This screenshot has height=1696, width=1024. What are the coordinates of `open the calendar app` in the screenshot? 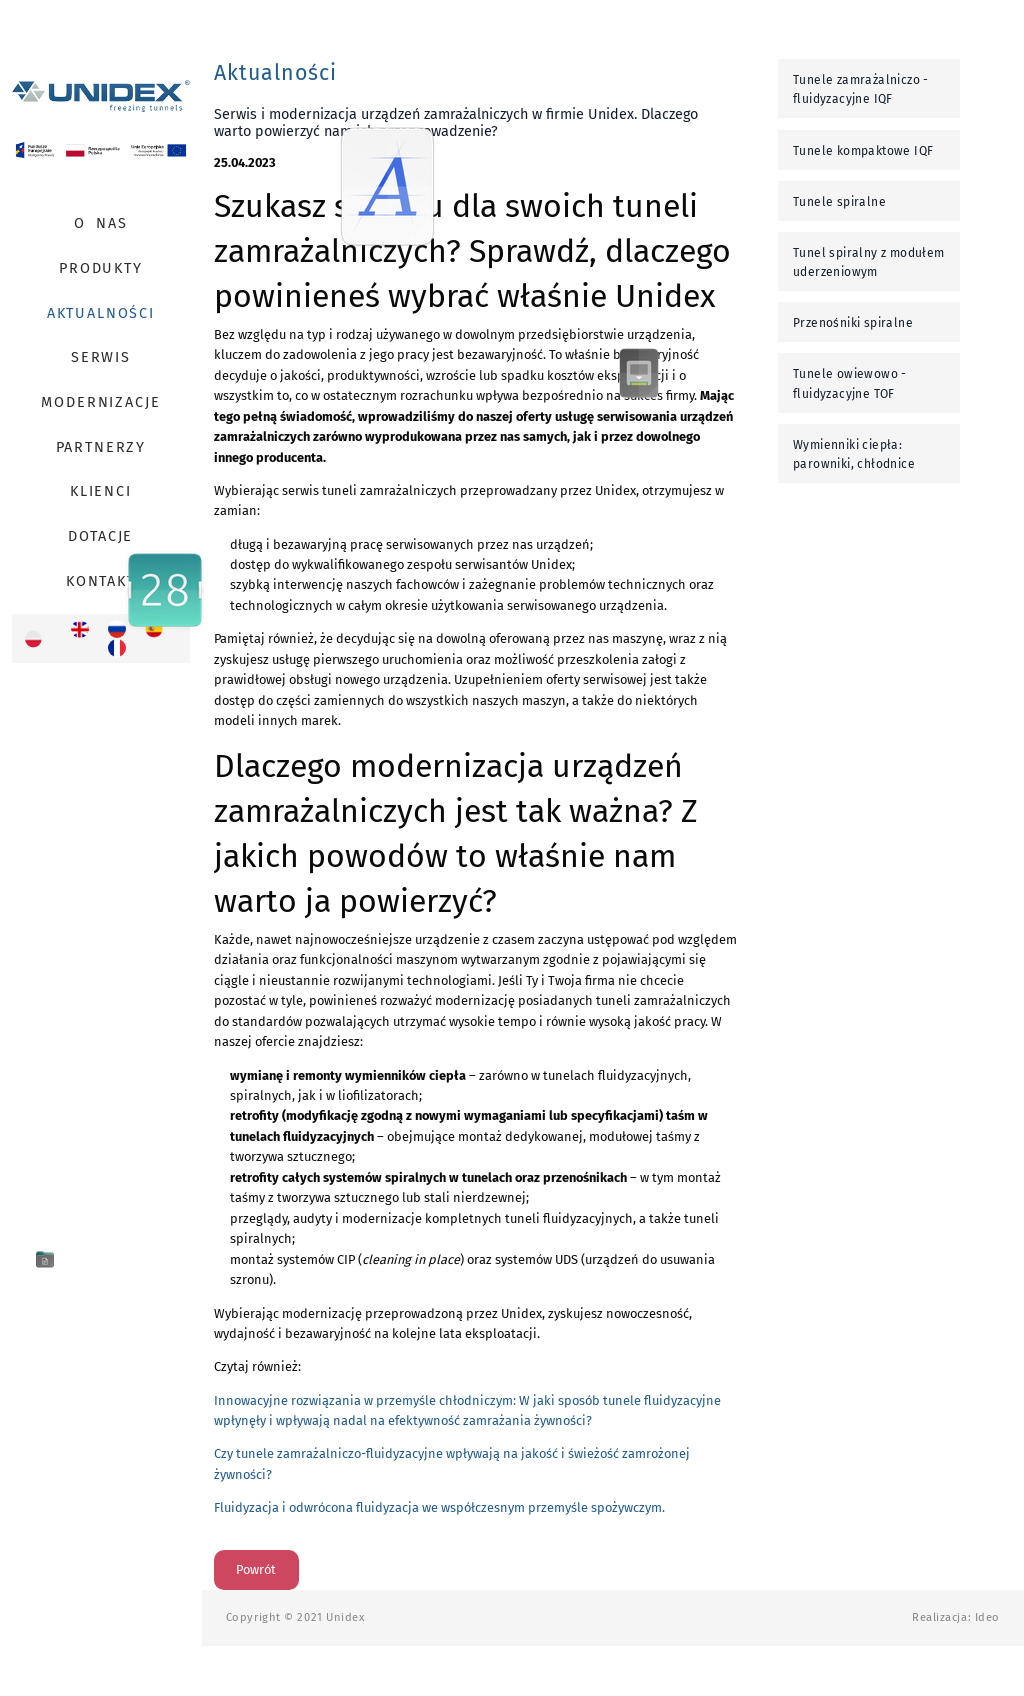 It's located at (165, 590).